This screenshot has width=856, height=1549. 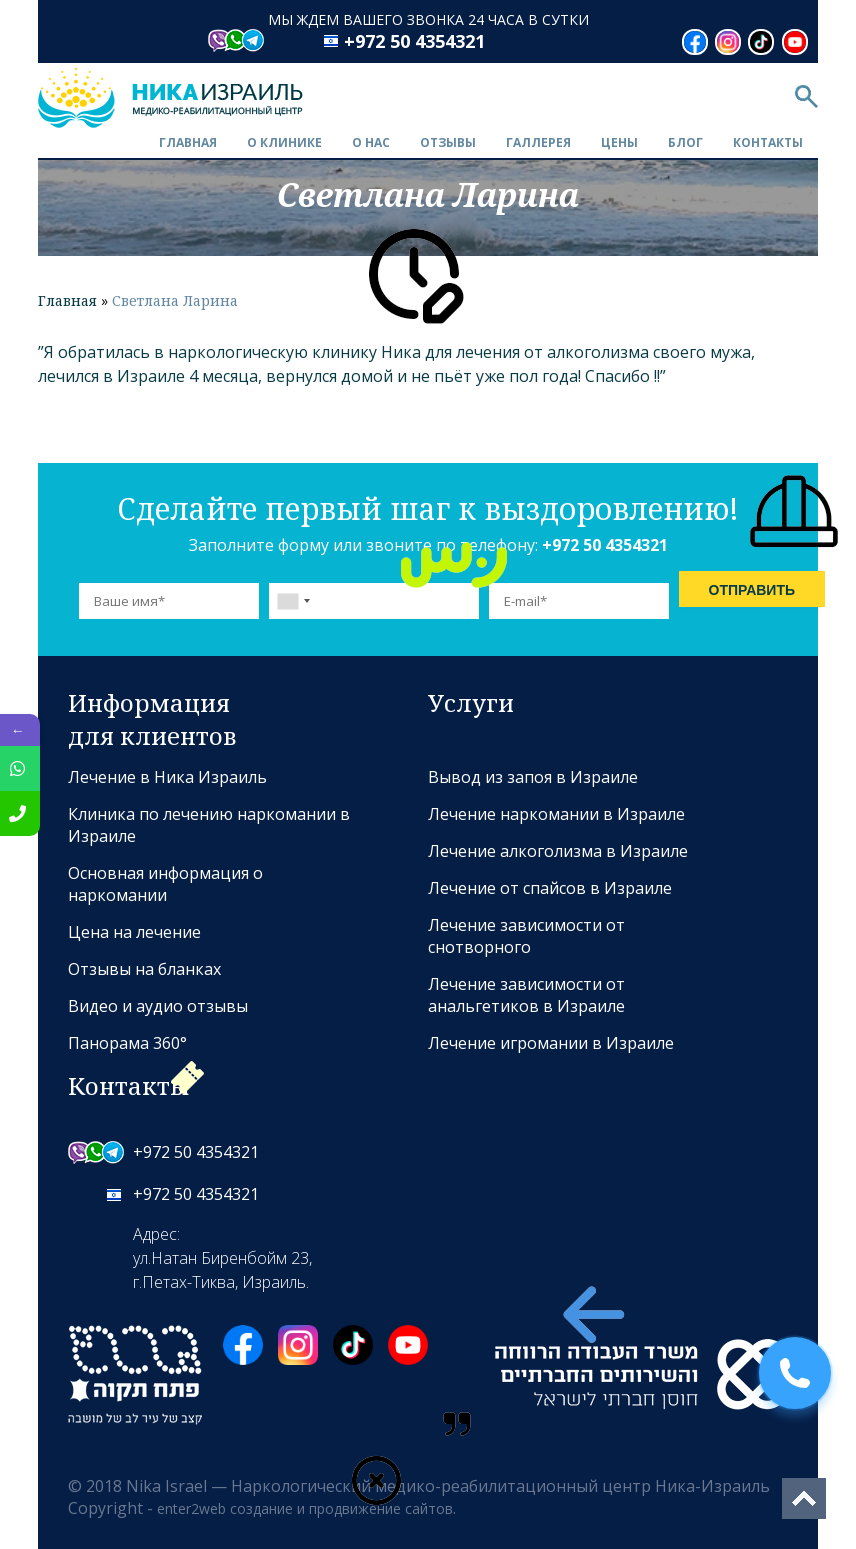 What do you see at coordinates (414, 274) in the screenshot?
I see `edit a scheduled time or event` at bounding box center [414, 274].